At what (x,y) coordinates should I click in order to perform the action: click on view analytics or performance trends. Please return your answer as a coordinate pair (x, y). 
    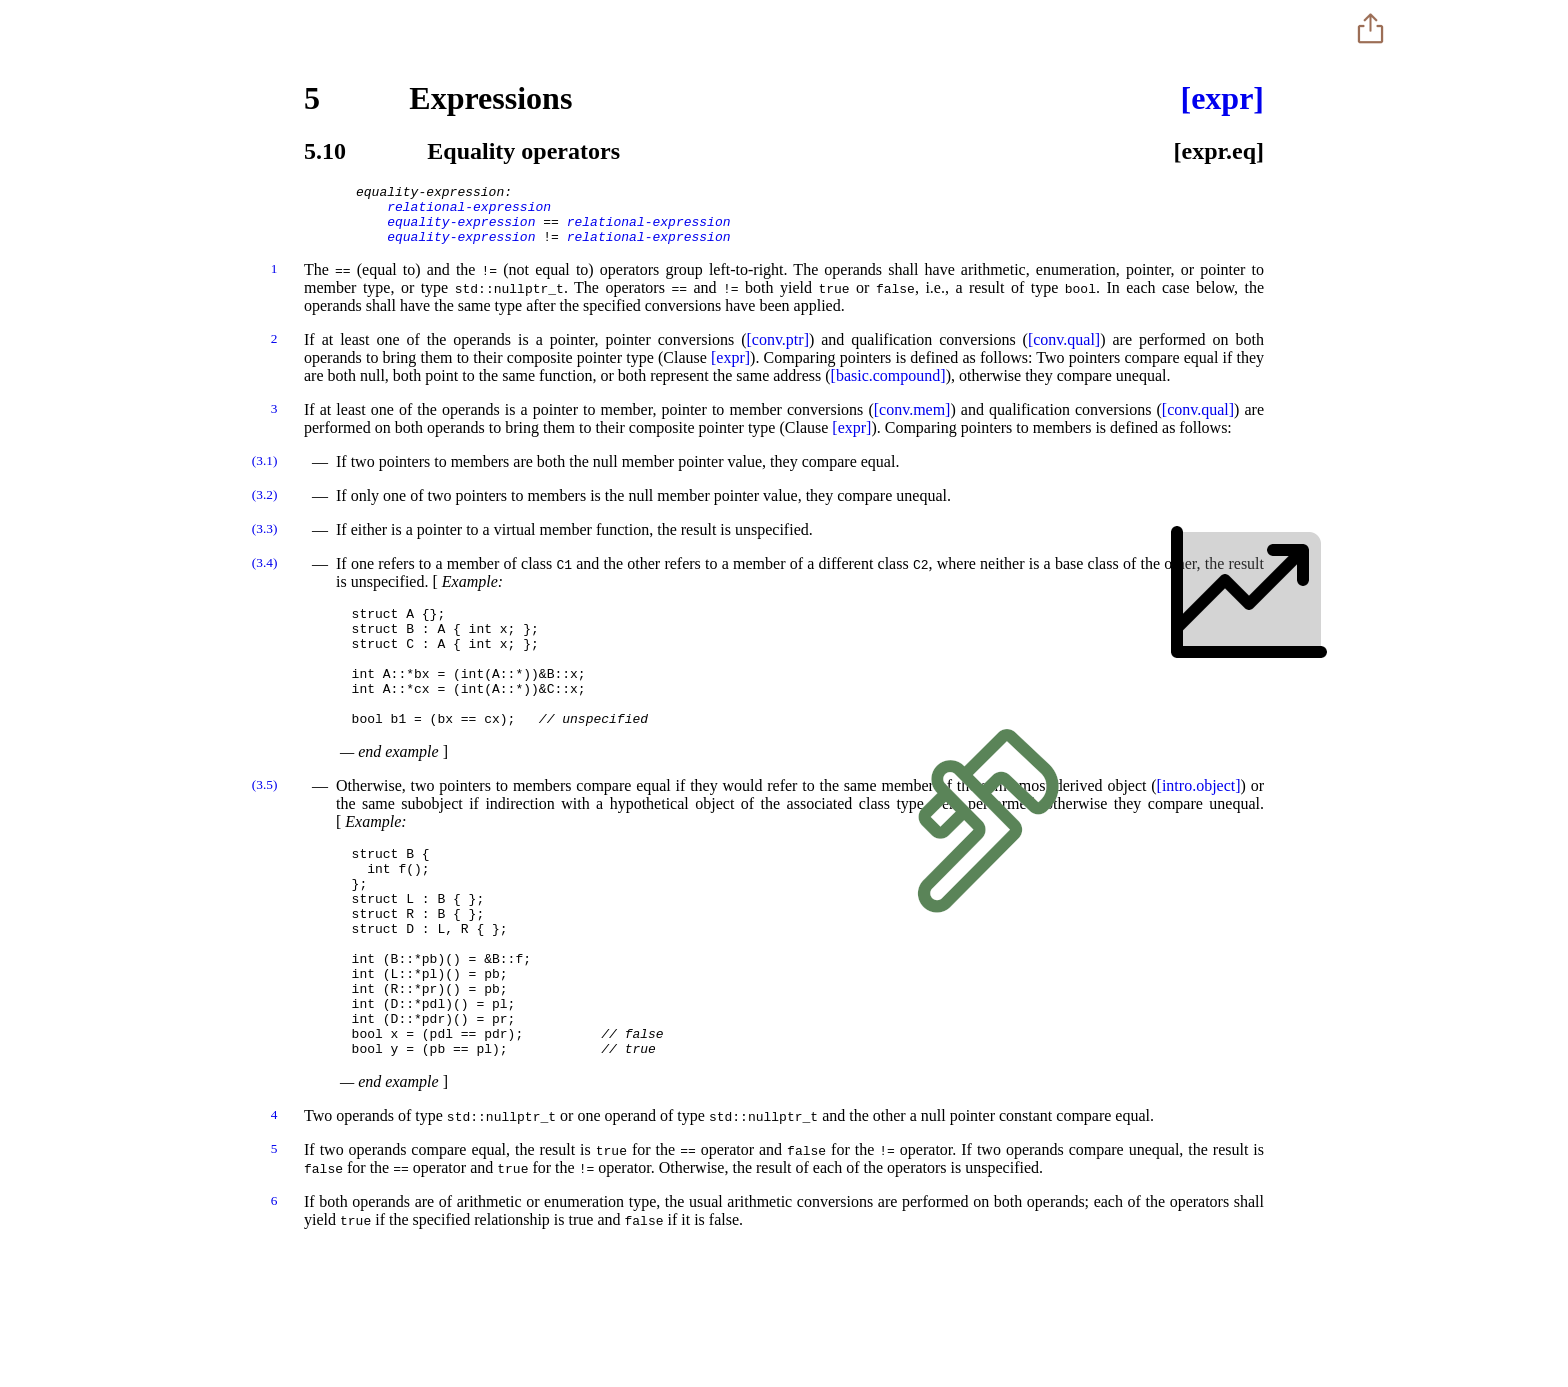
    Looking at the image, I should click on (1249, 592).